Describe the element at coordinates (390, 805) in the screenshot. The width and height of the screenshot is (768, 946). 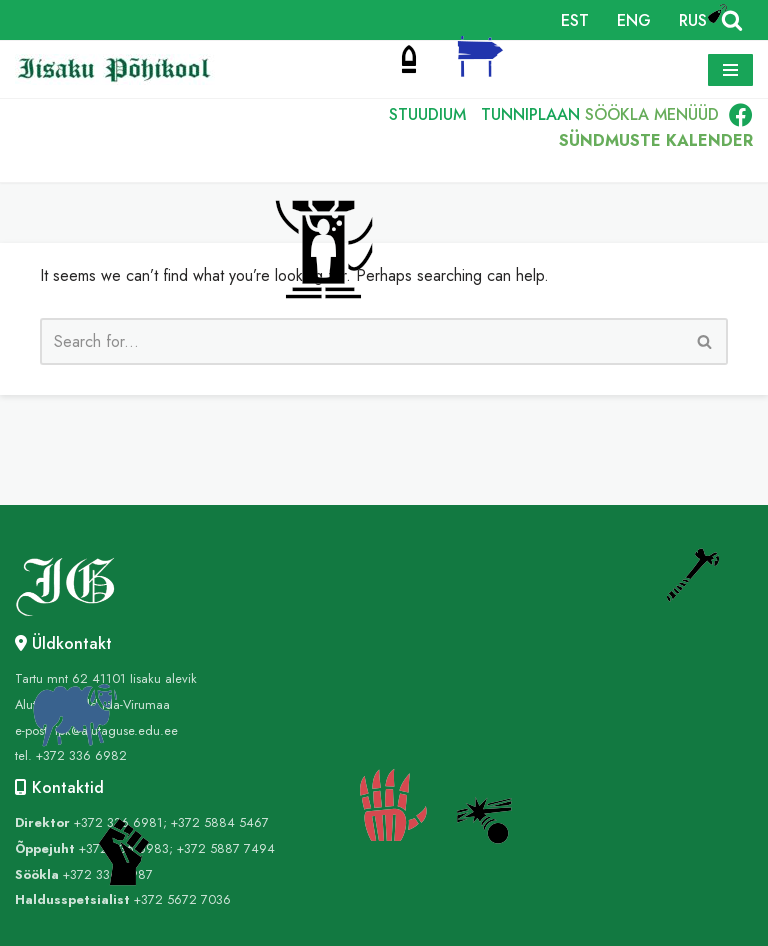
I see `robotic or mechanical hand ability in a game` at that location.